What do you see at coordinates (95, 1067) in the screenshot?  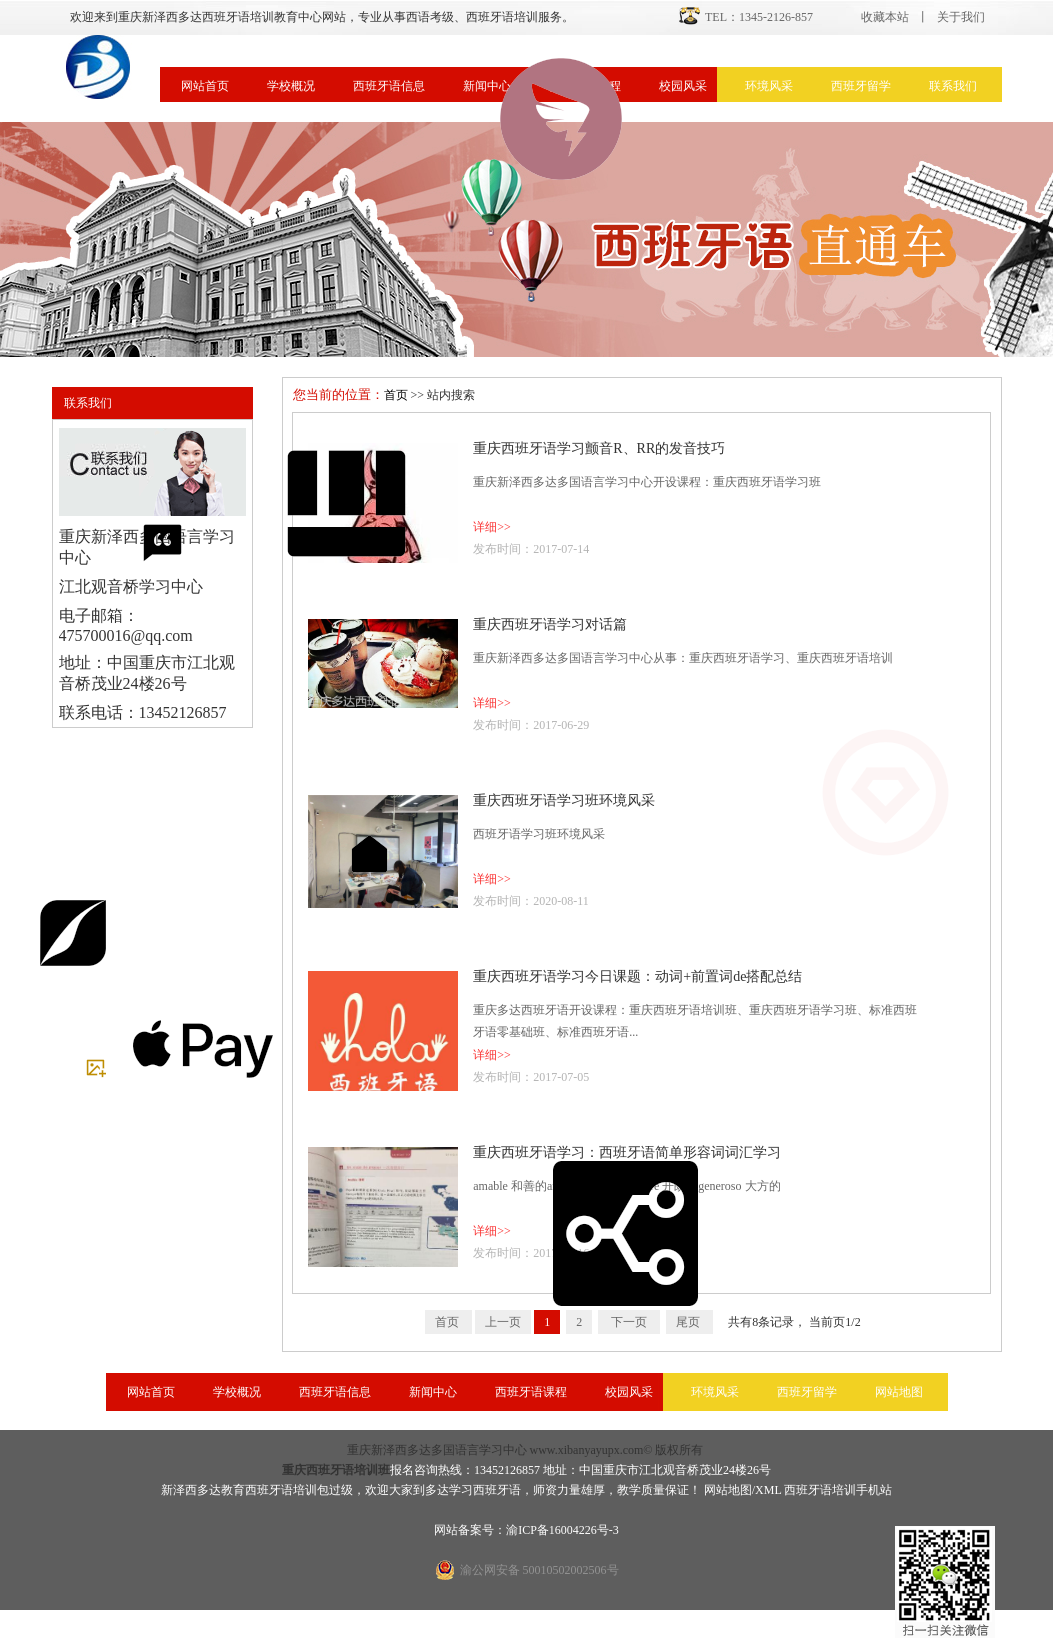 I see `add a new image or photo` at bounding box center [95, 1067].